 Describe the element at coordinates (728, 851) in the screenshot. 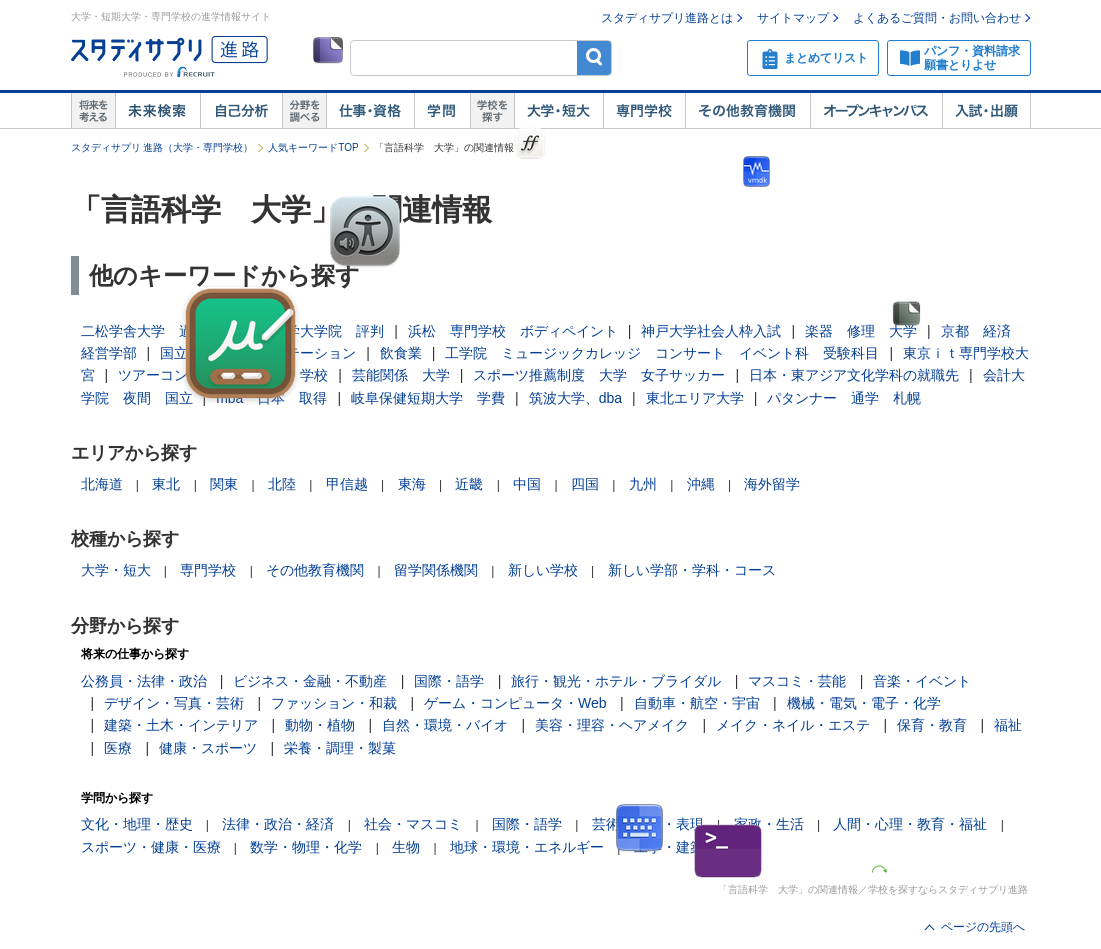

I see `open terminal with root/administrator privileges` at that location.